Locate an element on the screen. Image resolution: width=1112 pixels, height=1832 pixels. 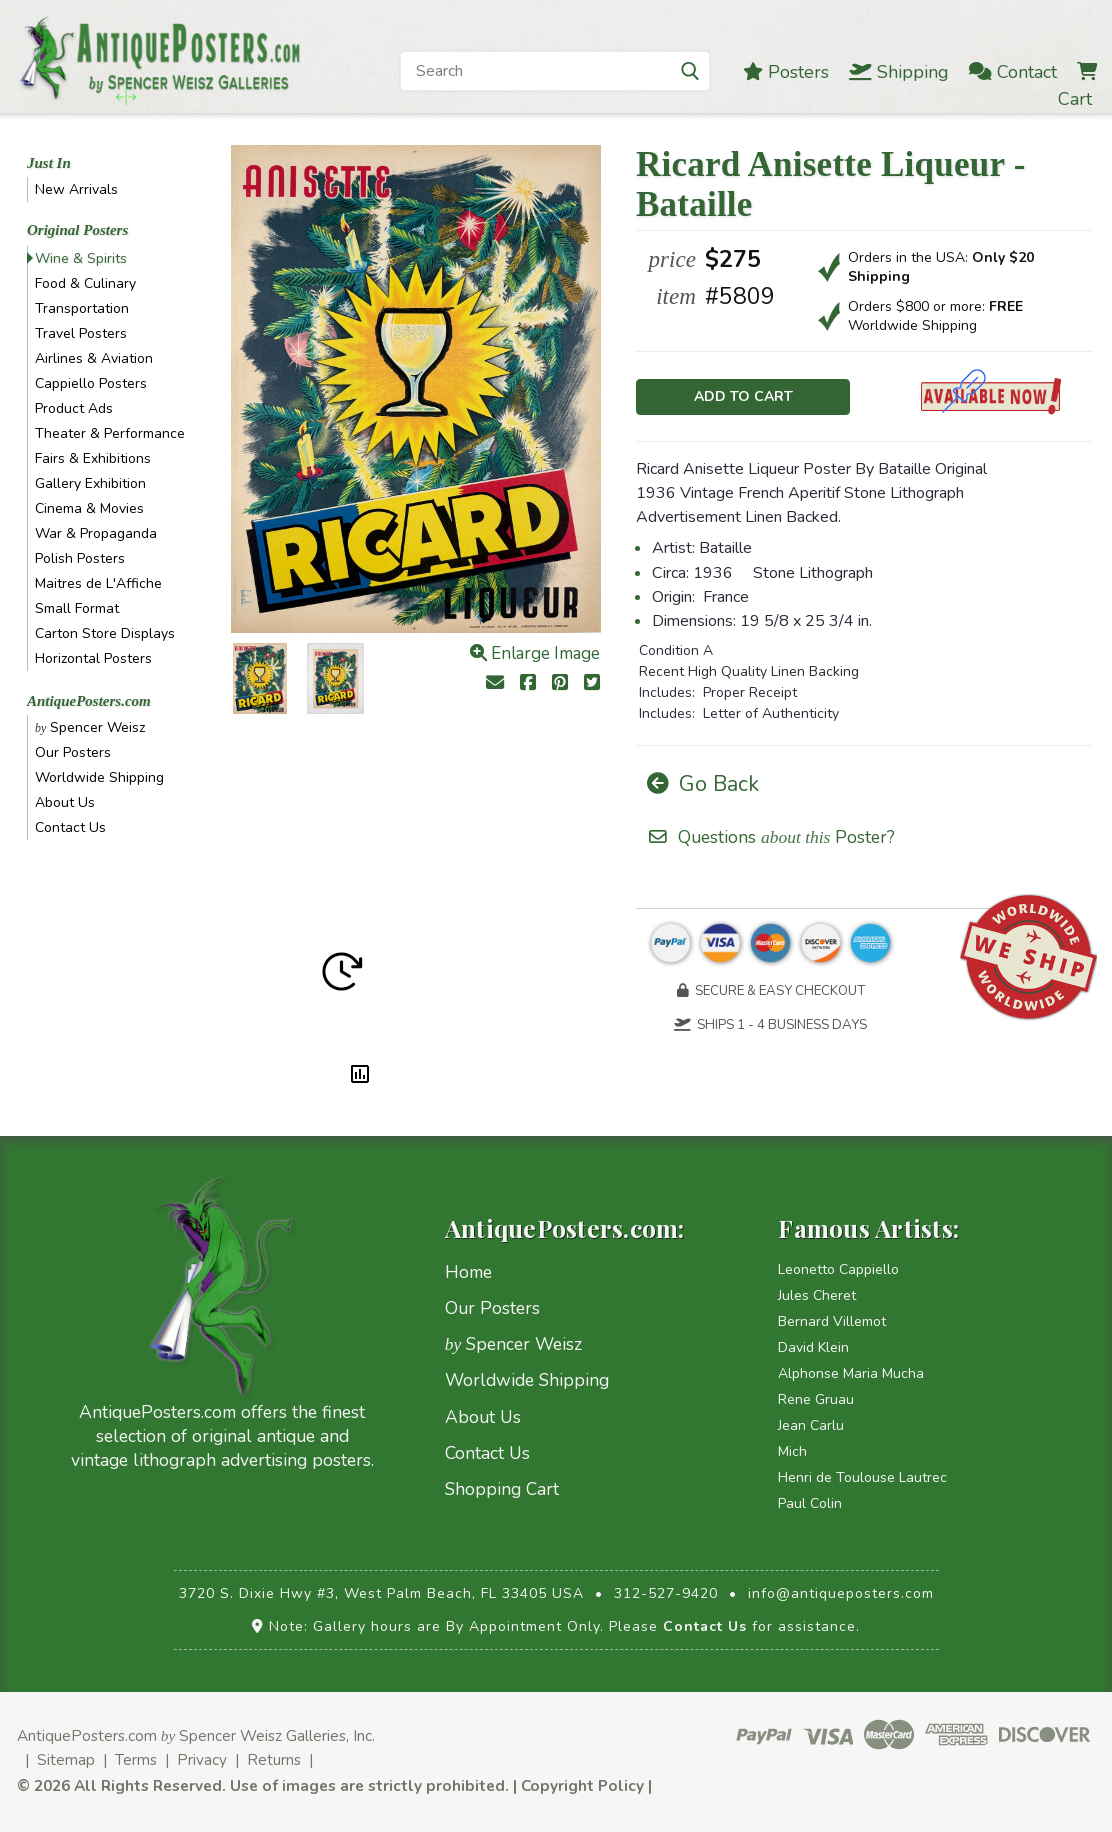
expand content horizontally is located at coordinates (126, 97).